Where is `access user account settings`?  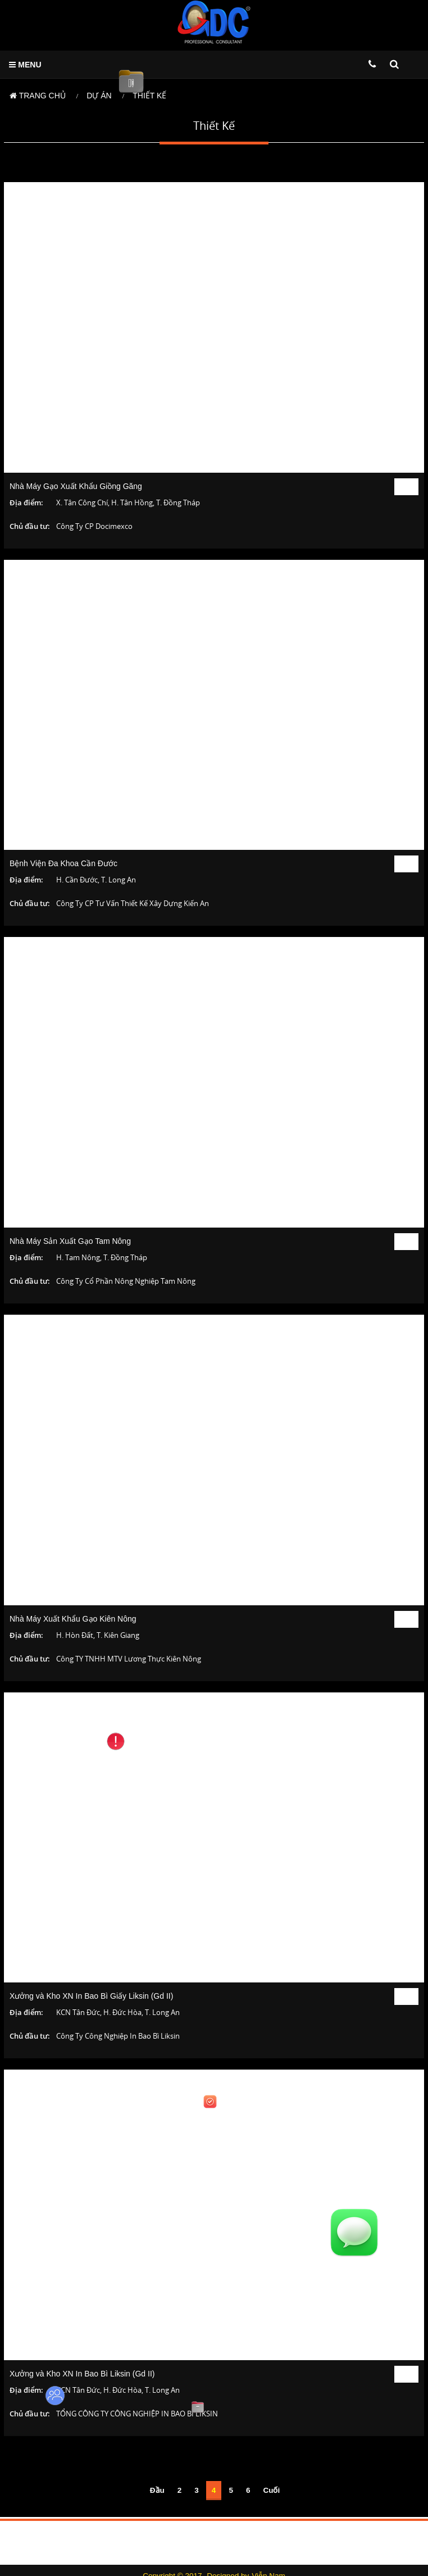
access user account settings is located at coordinates (55, 2396).